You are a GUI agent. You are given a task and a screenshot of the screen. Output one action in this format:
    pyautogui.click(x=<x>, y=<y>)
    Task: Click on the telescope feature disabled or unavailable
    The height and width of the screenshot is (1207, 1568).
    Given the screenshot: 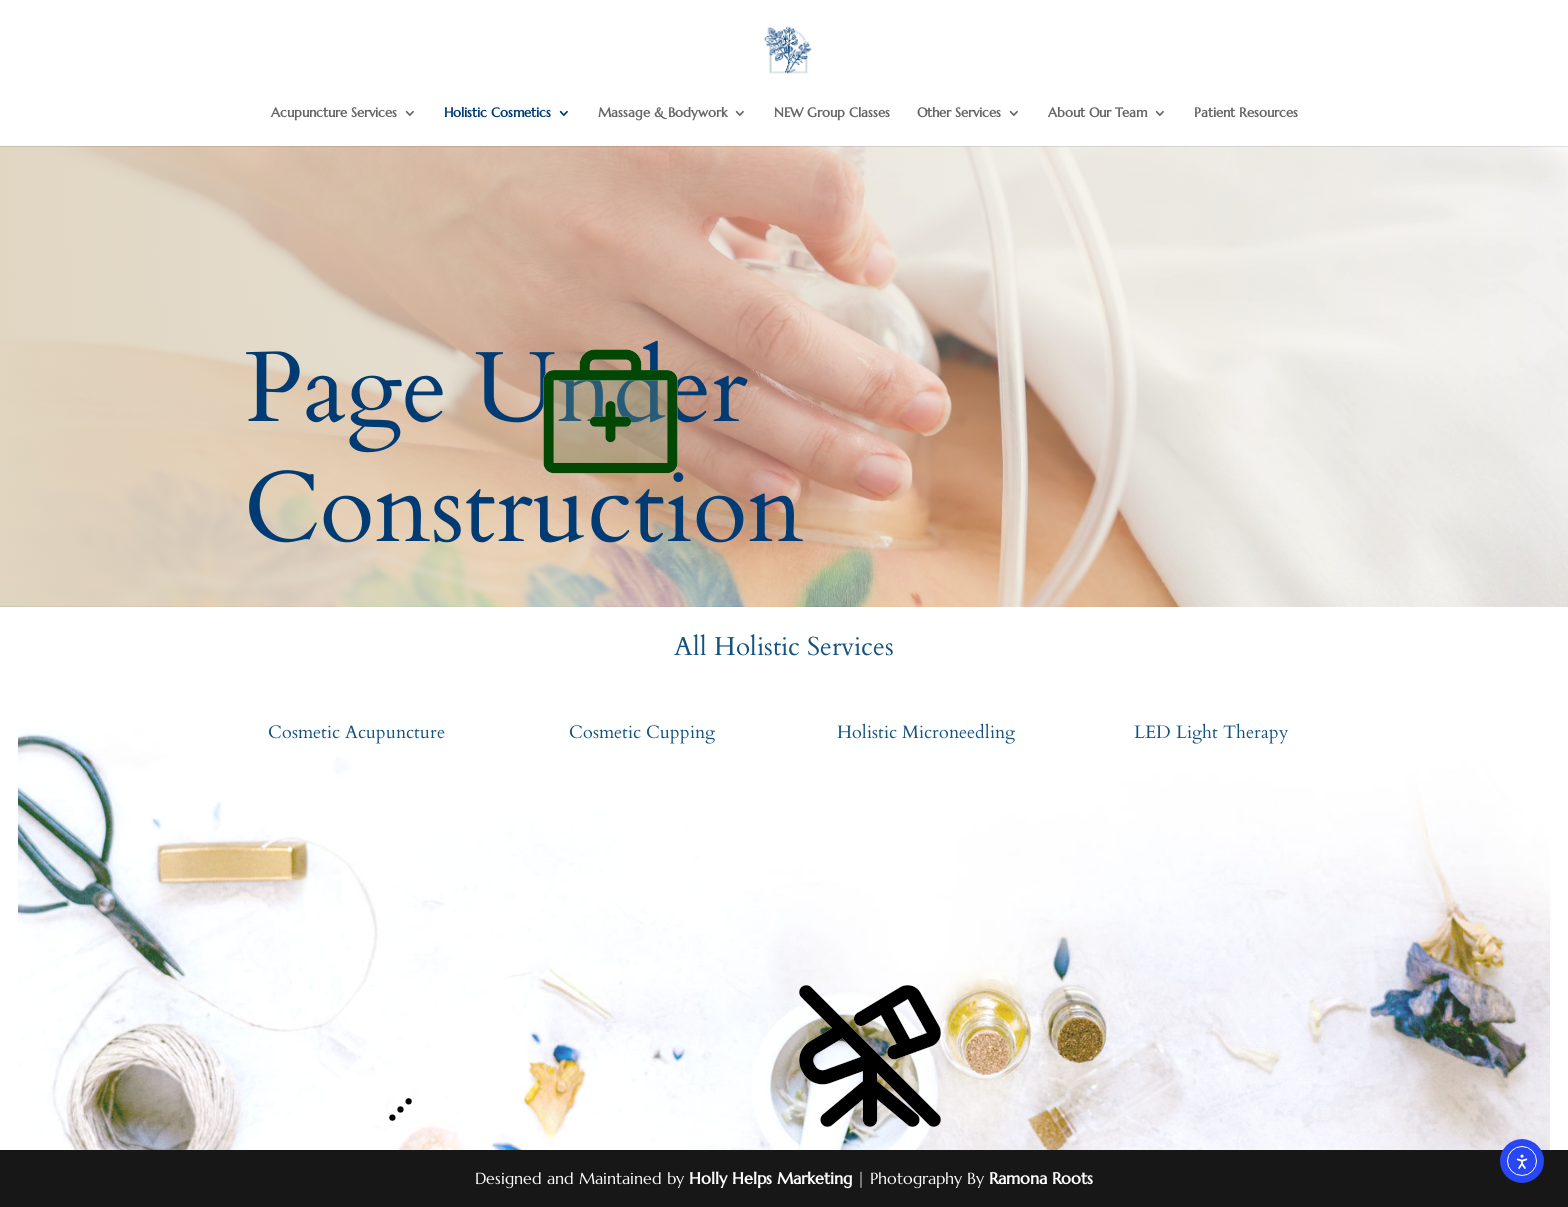 What is the action you would take?
    pyautogui.click(x=870, y=1056)
    